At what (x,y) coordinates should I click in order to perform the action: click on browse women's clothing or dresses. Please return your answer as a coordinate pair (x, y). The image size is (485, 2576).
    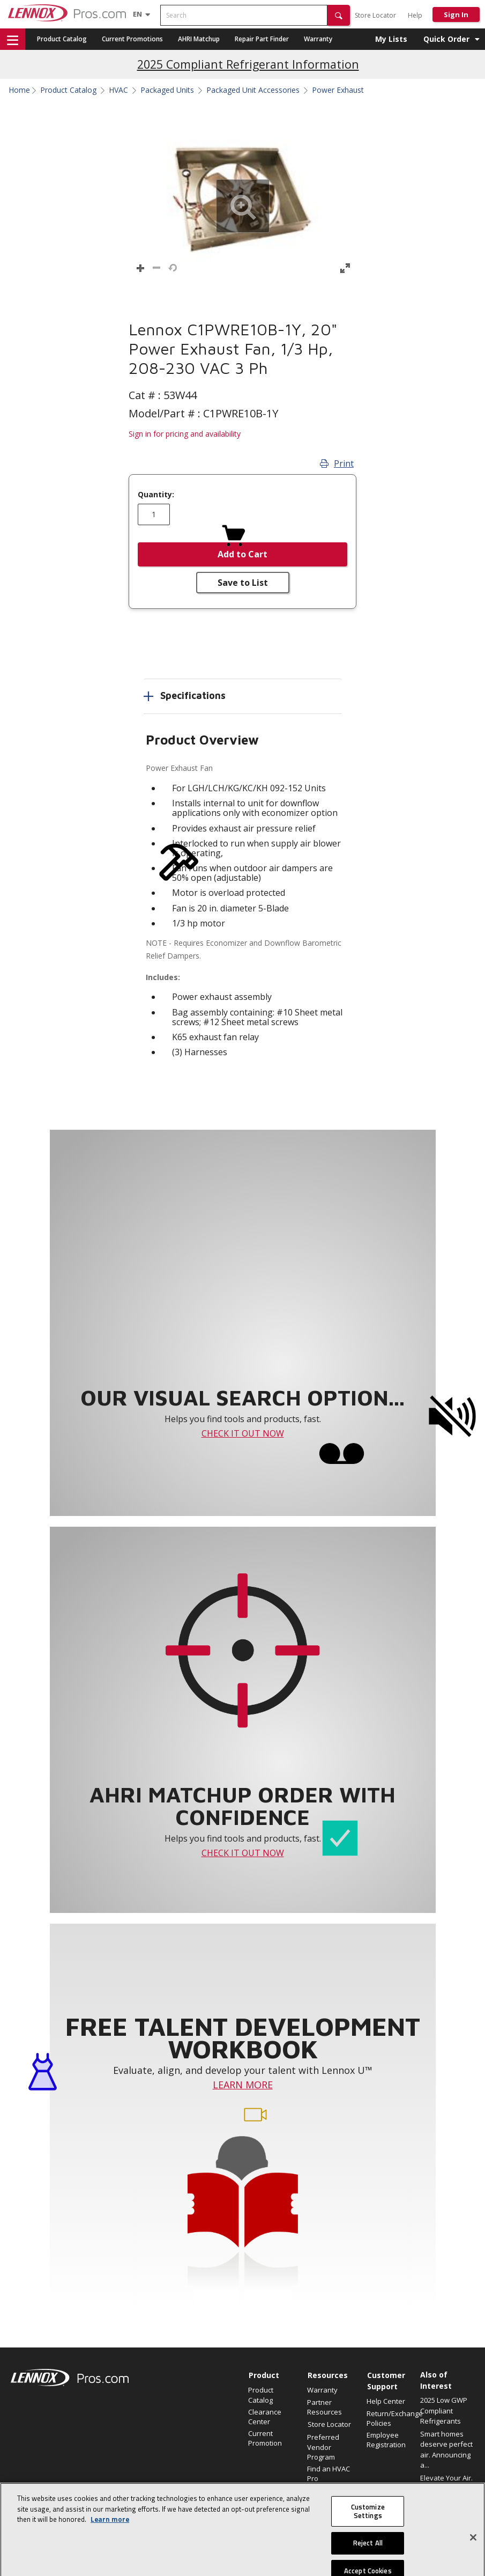
    Looking at the image, I should click on (42, 2073).